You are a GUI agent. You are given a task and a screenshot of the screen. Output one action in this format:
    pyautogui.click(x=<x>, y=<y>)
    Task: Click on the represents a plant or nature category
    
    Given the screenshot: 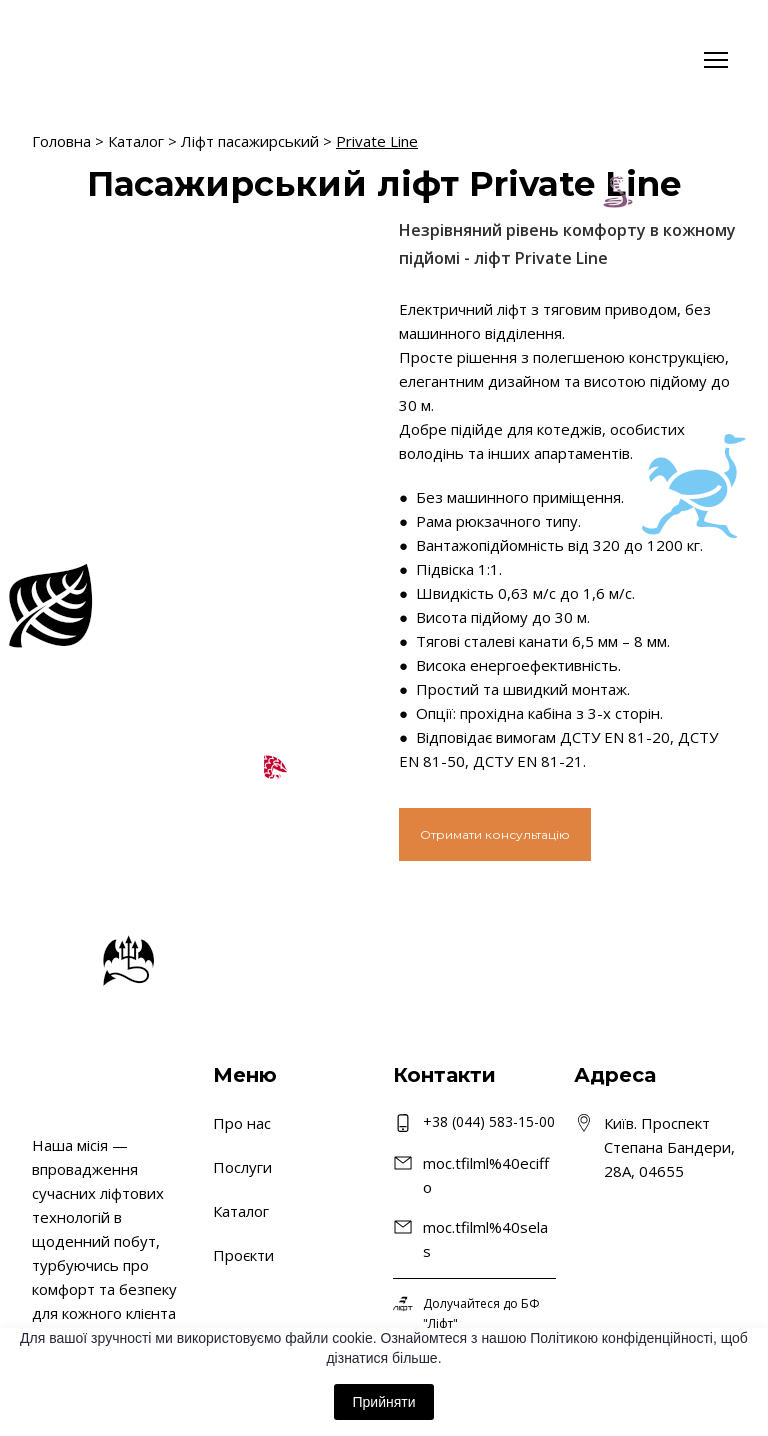 What is the action you would take?
    pyautogui.click(x=50, y=605)
    